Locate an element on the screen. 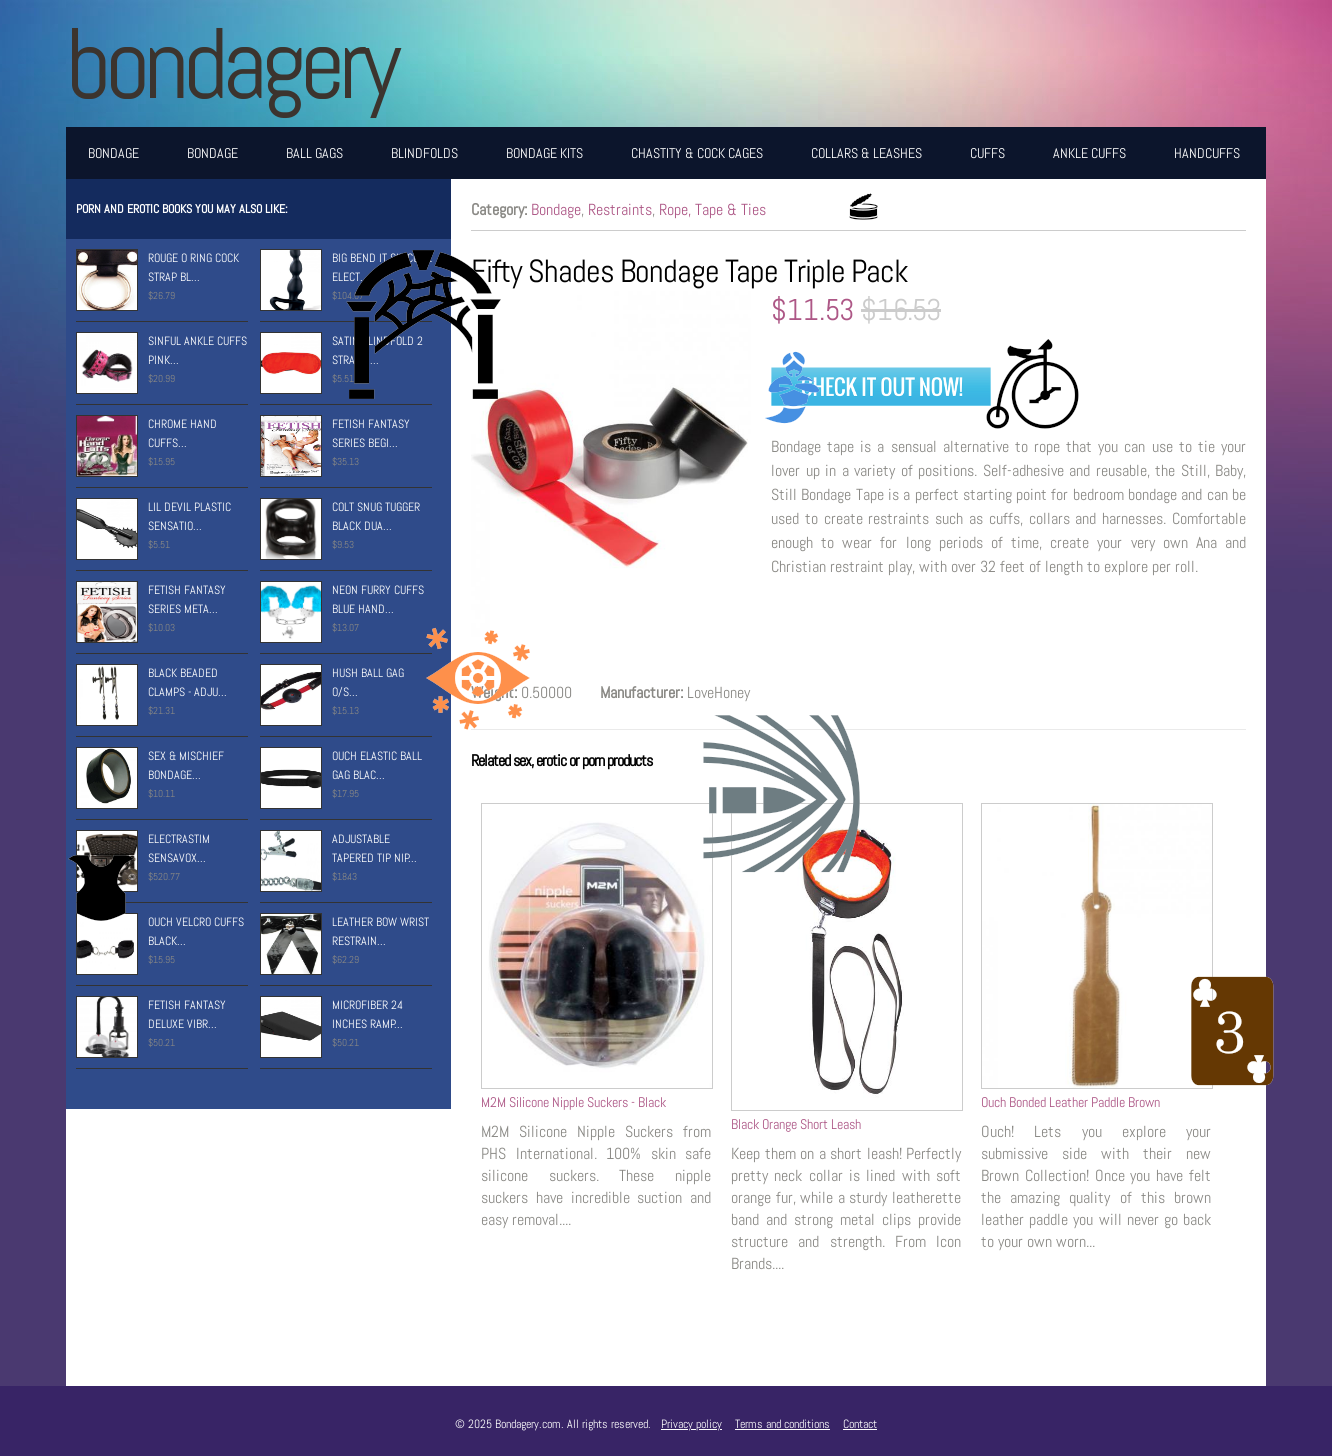 Image resolution: width=1332 pixels, height=1456 pixels. indicates high-speed or fast-forward action is located at coordinates (781, 793).